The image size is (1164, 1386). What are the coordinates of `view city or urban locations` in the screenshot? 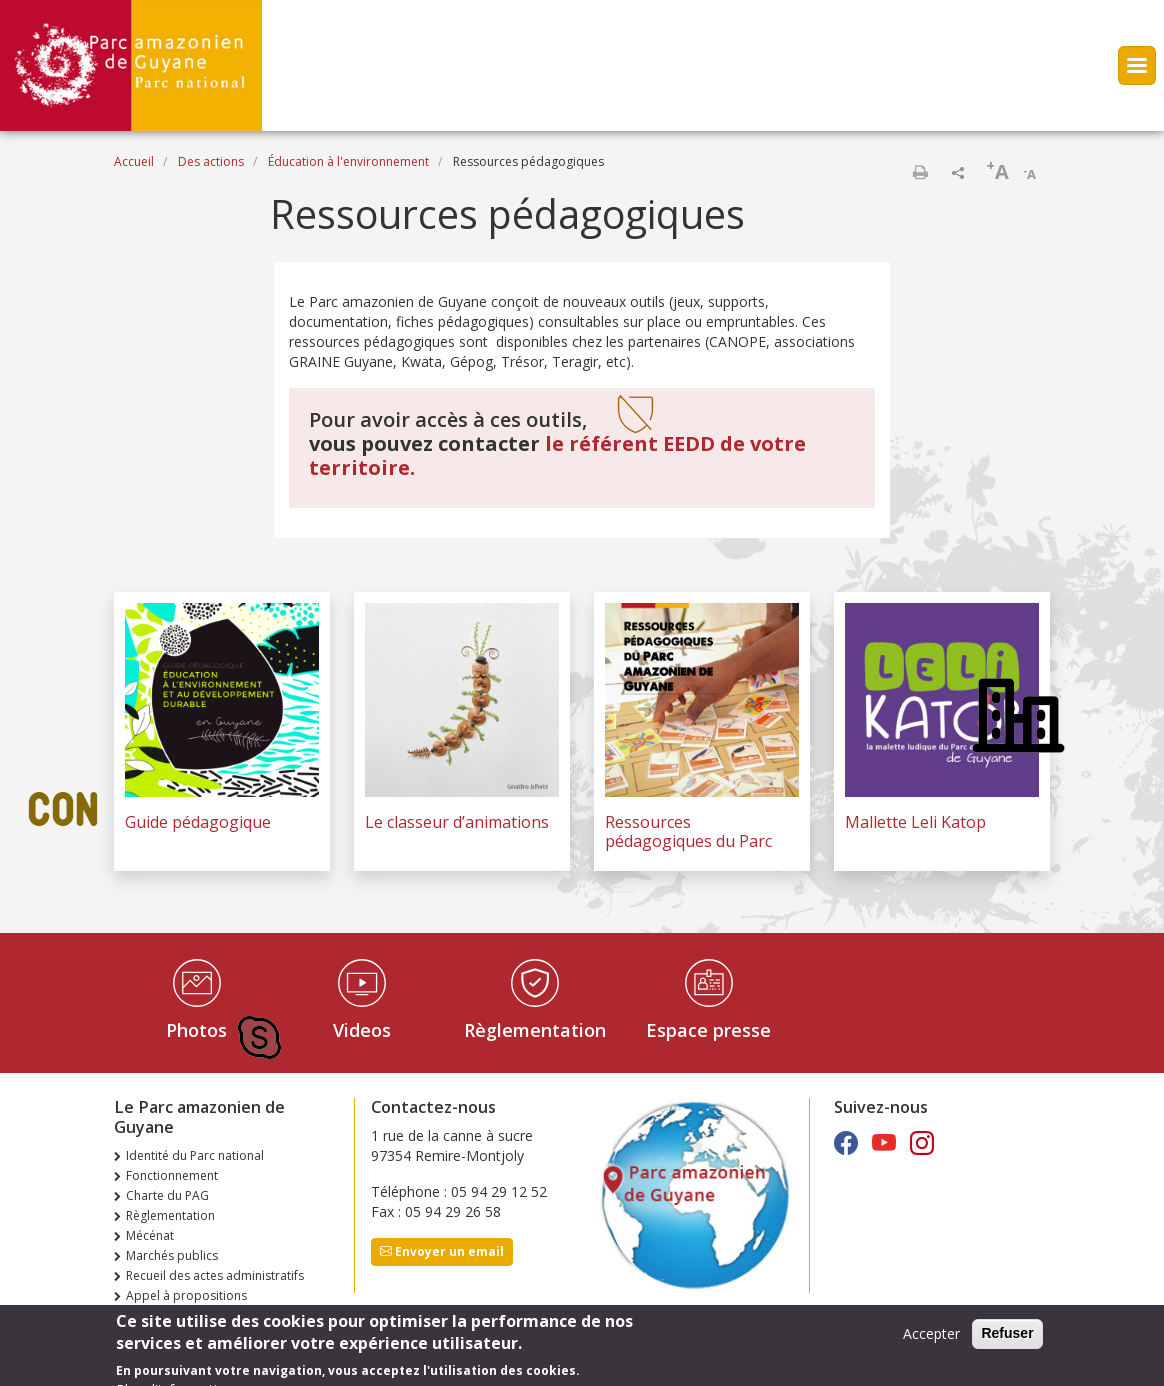 It's located at (1018, 715).